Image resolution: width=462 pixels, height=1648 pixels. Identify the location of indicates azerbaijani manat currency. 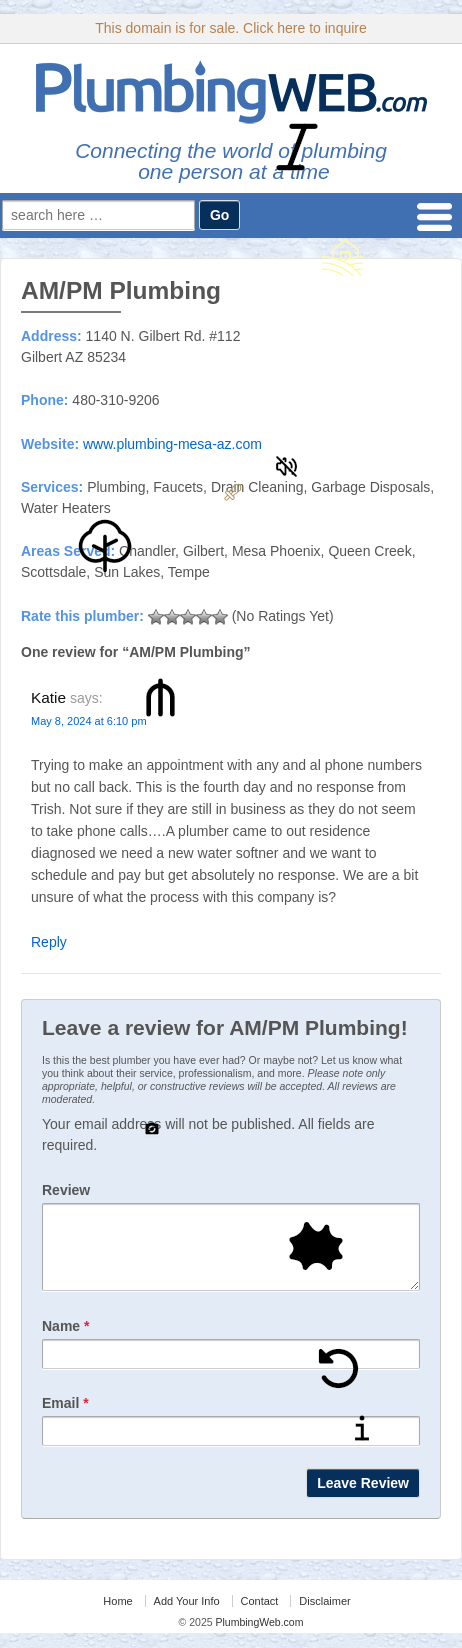
(160, 697).